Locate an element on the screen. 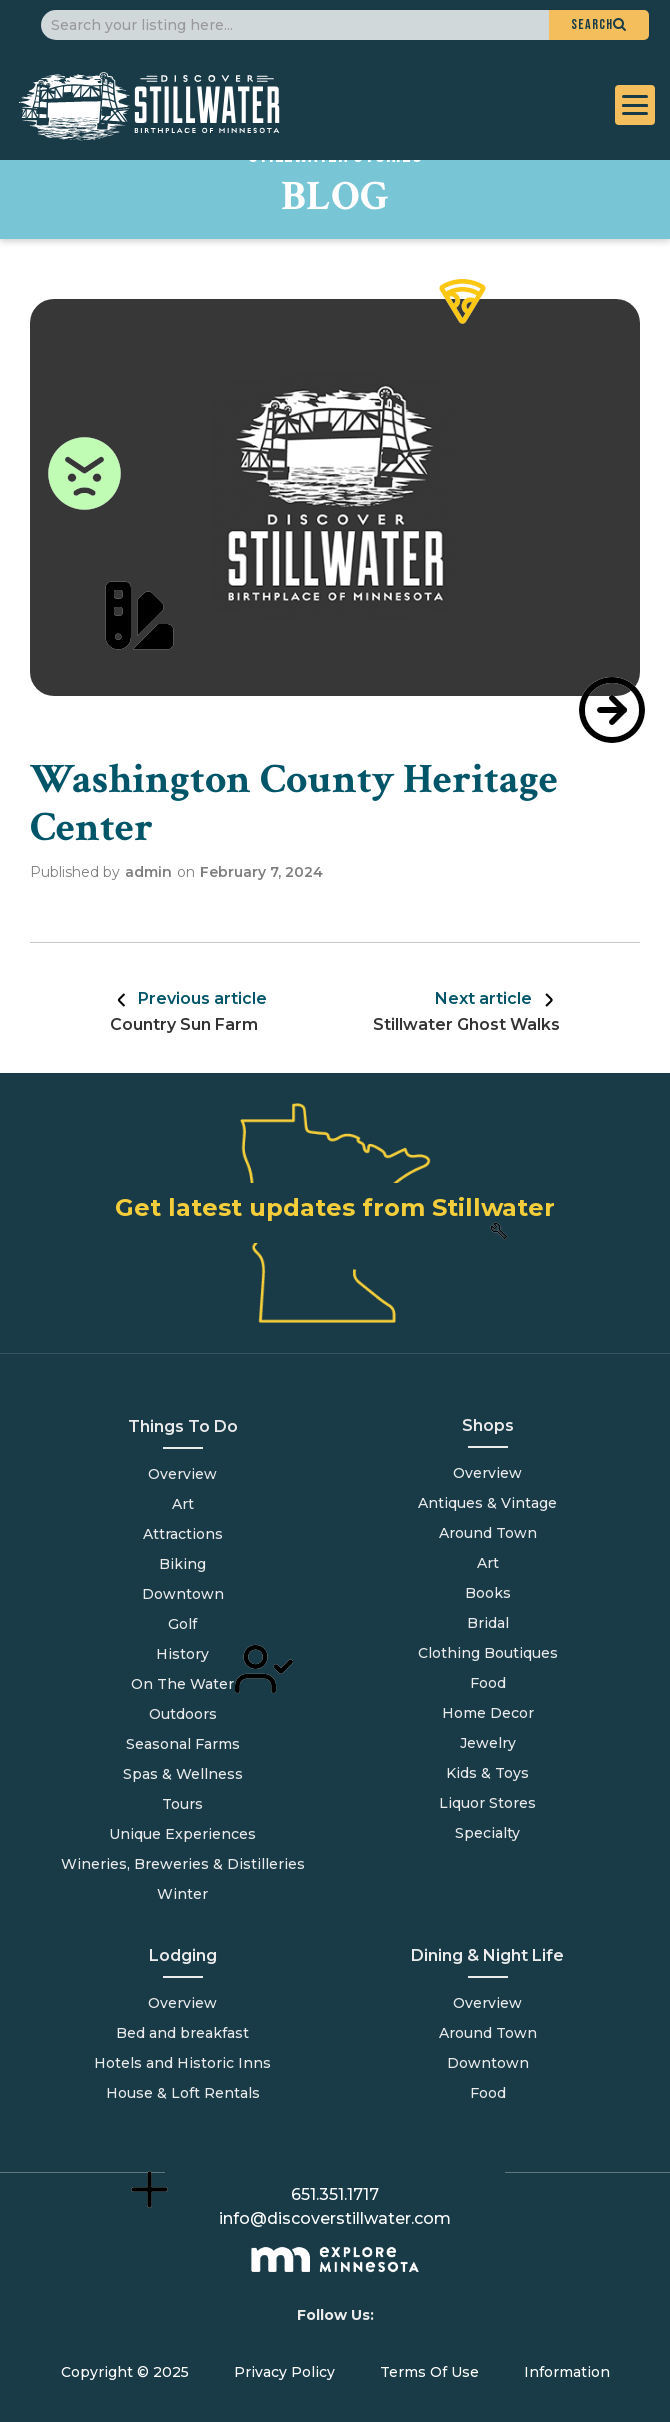 Image resolution: width=670 pixels, height=2422 pixels. proceed to the next step is located at coordinates (612, 710).